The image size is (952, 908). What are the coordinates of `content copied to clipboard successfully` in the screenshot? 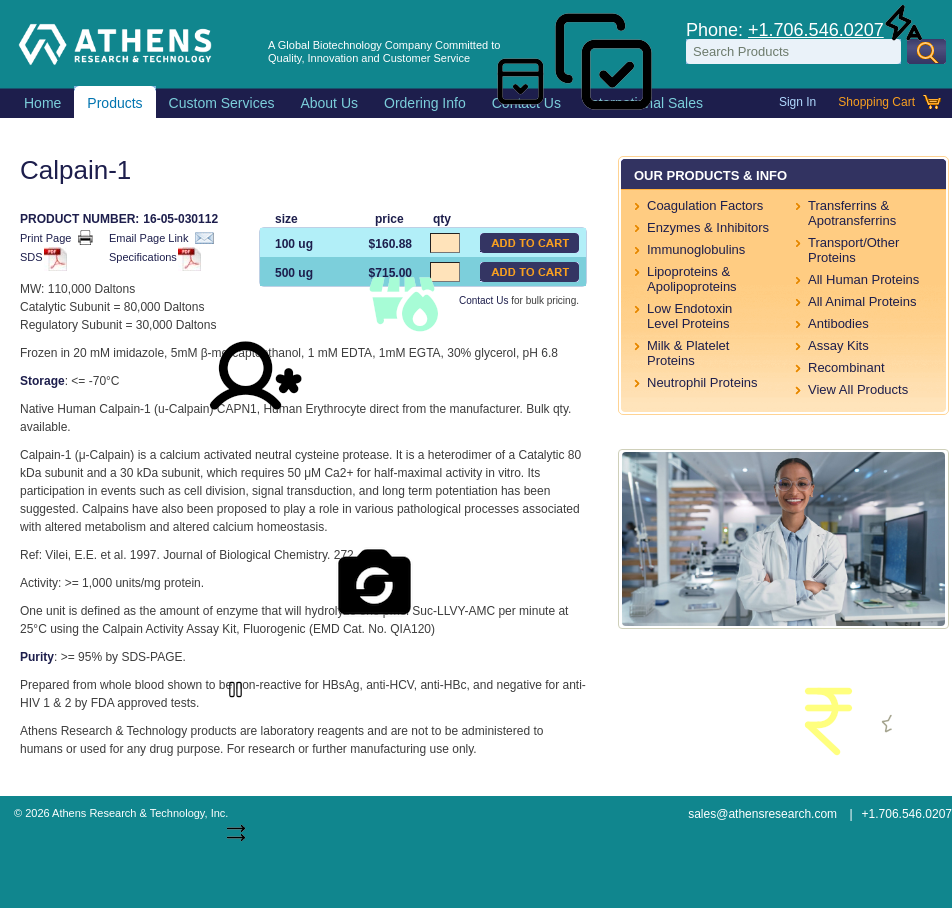 It's located at (603, 61).